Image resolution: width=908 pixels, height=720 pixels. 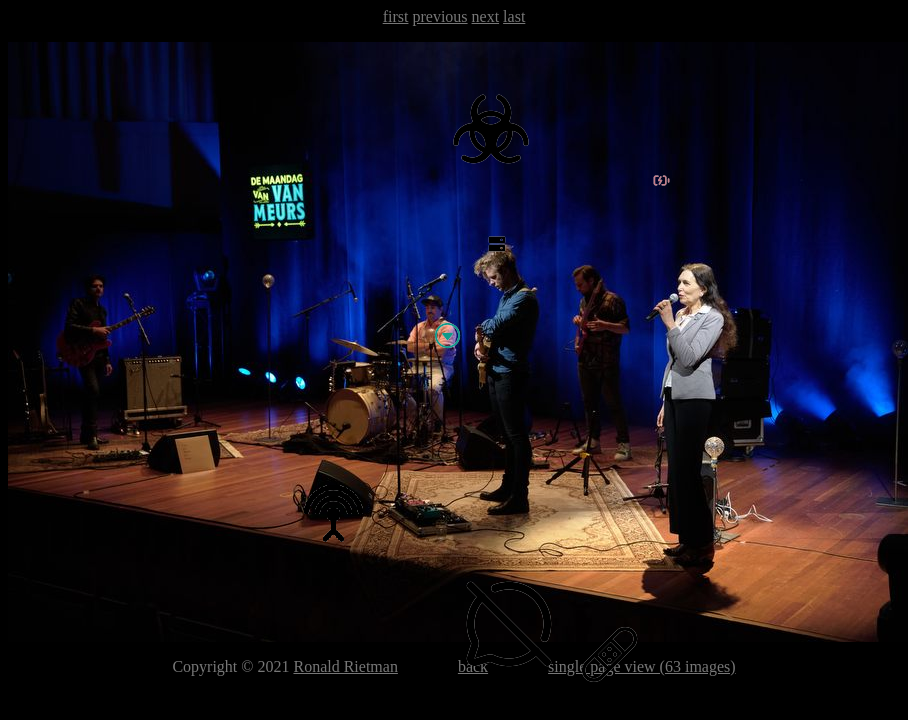 What do you see at coordinates (609, 654) in the screenshot?
I see `access first aid or medical information` at bounding box center [609, 654].